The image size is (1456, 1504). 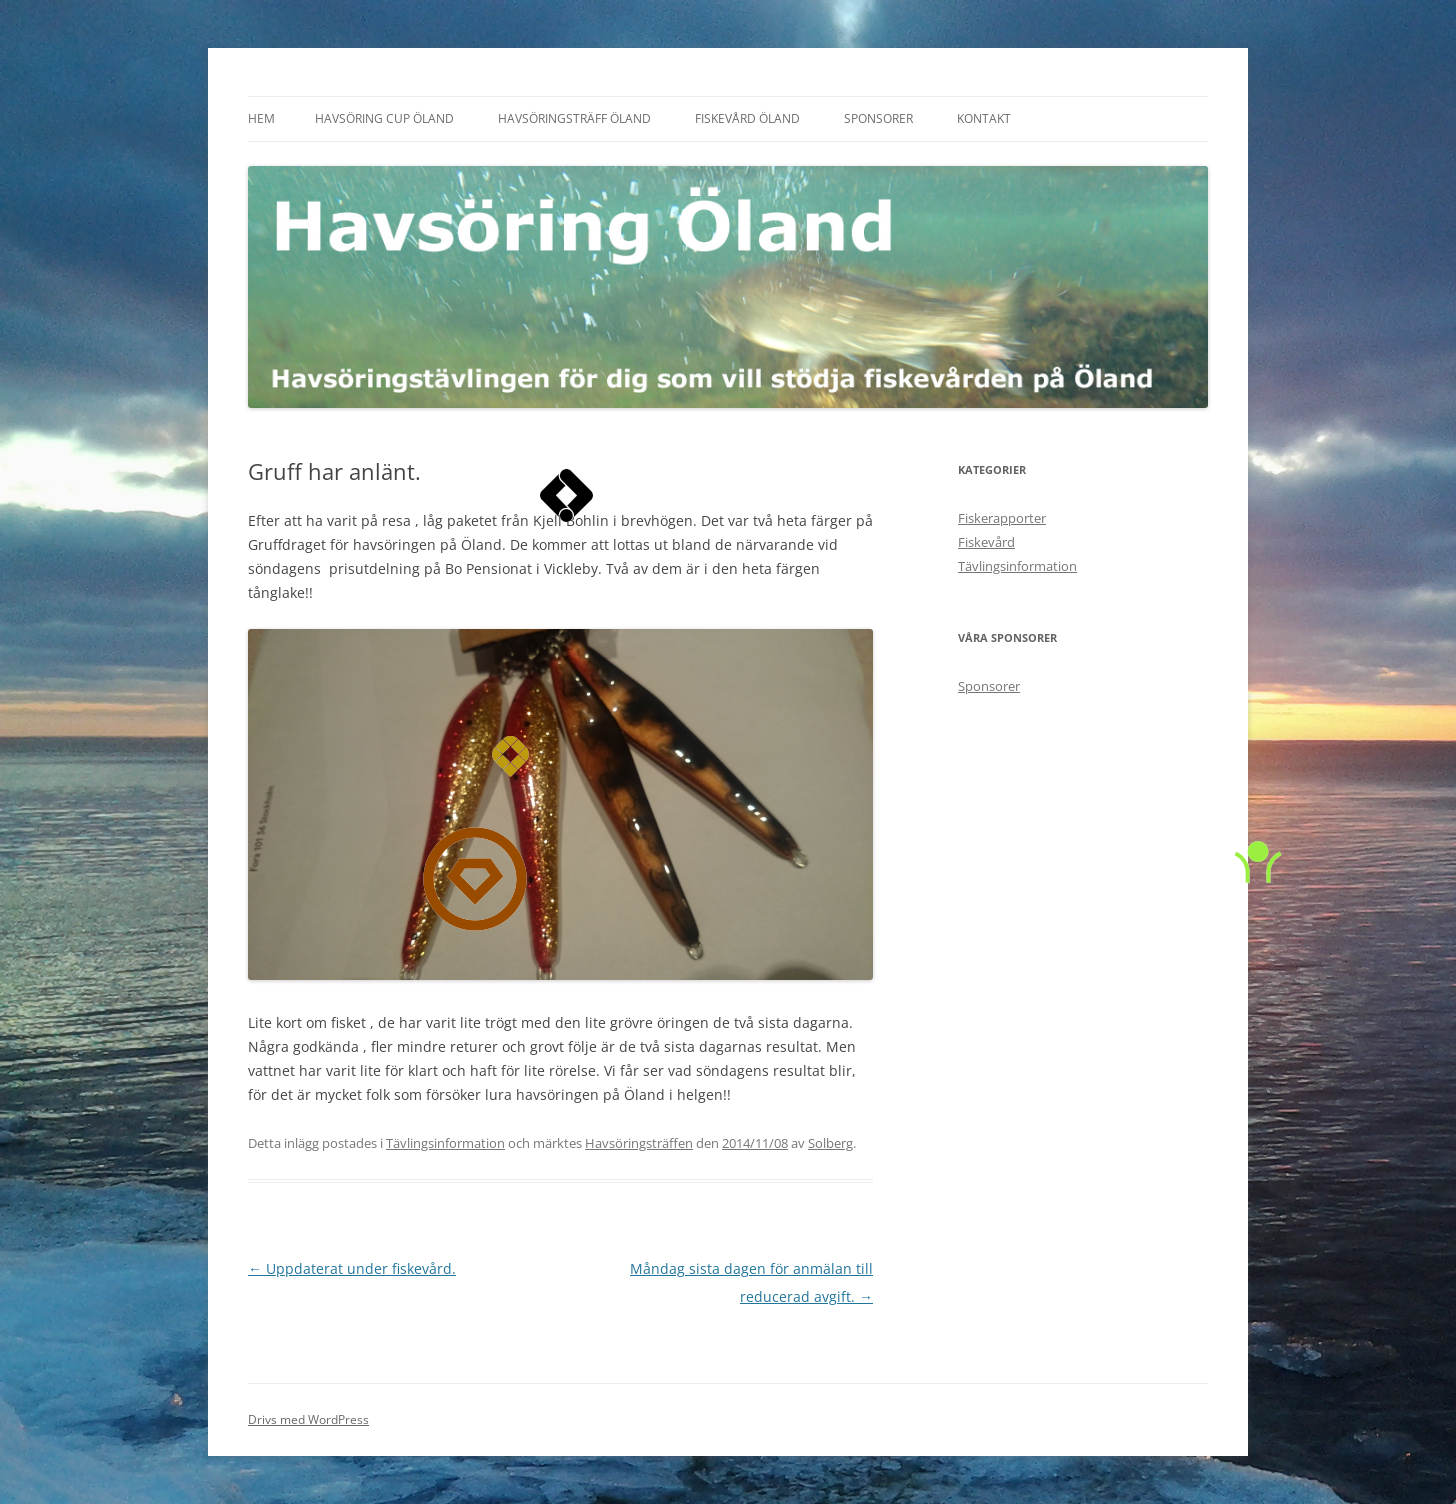 I want to click on copper cryptocurrency or token indicator, so click(x=475, y=879).